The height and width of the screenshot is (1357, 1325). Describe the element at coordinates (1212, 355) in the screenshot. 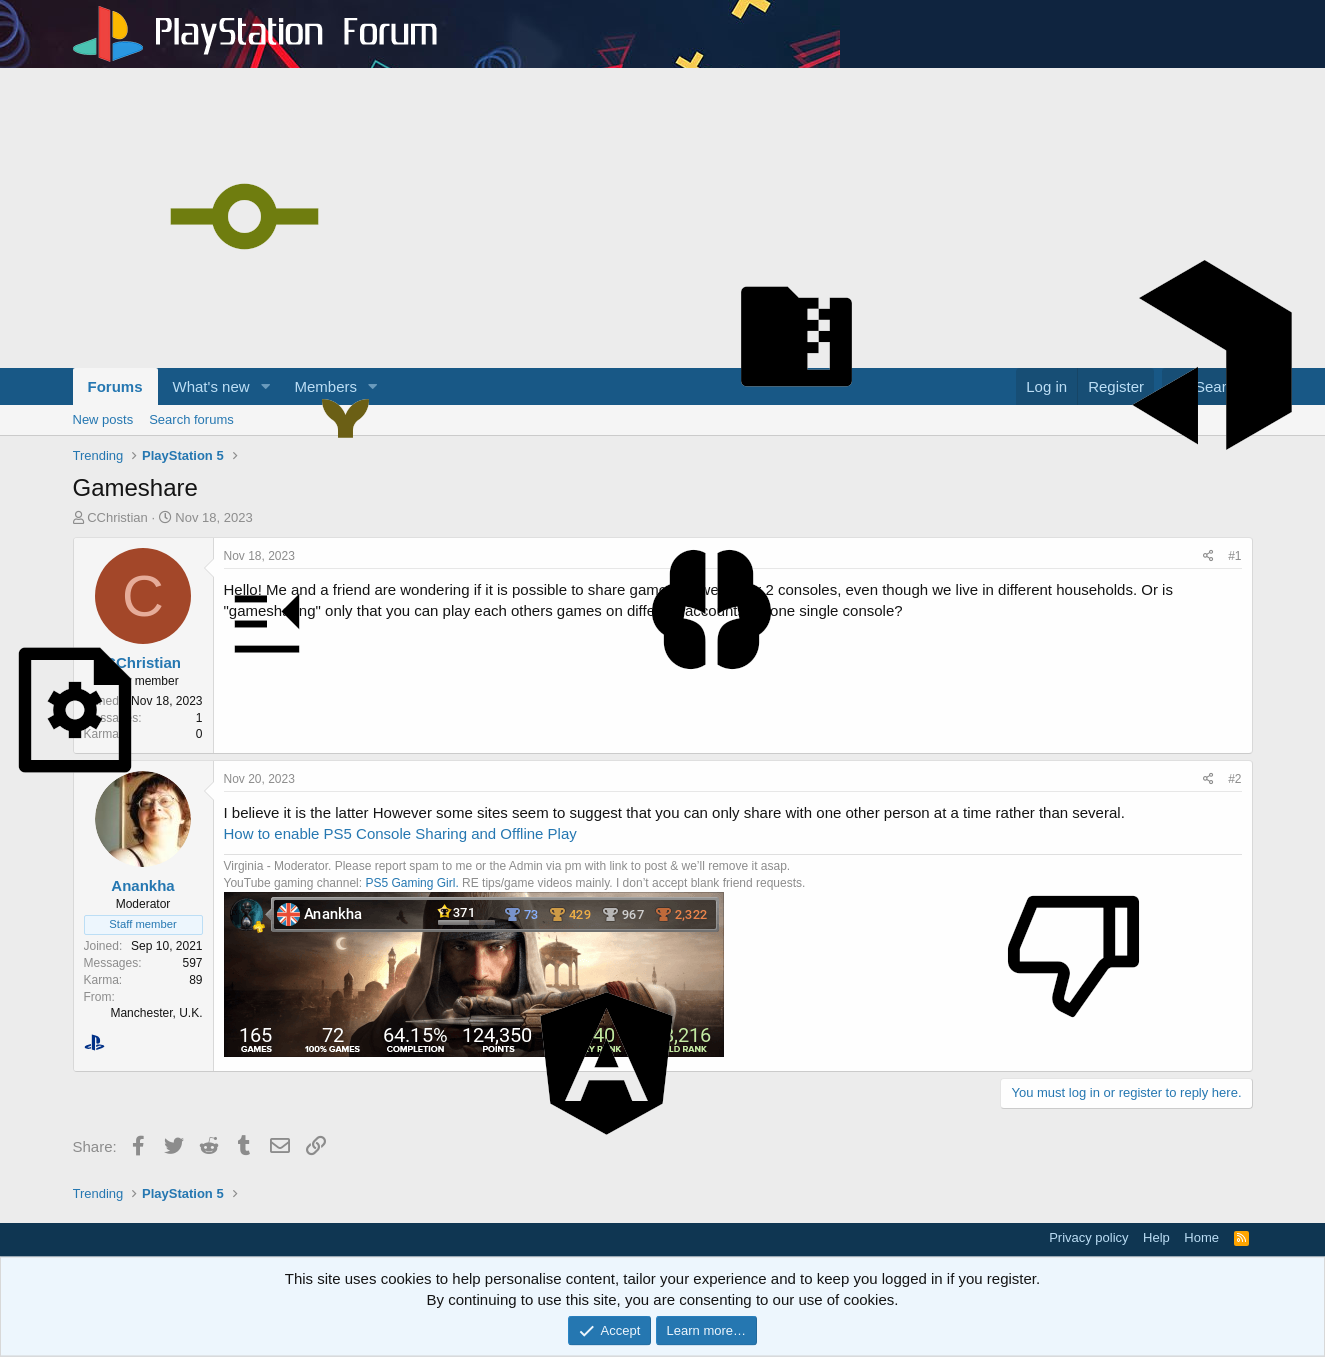

I see `payload cms logo` at that location.